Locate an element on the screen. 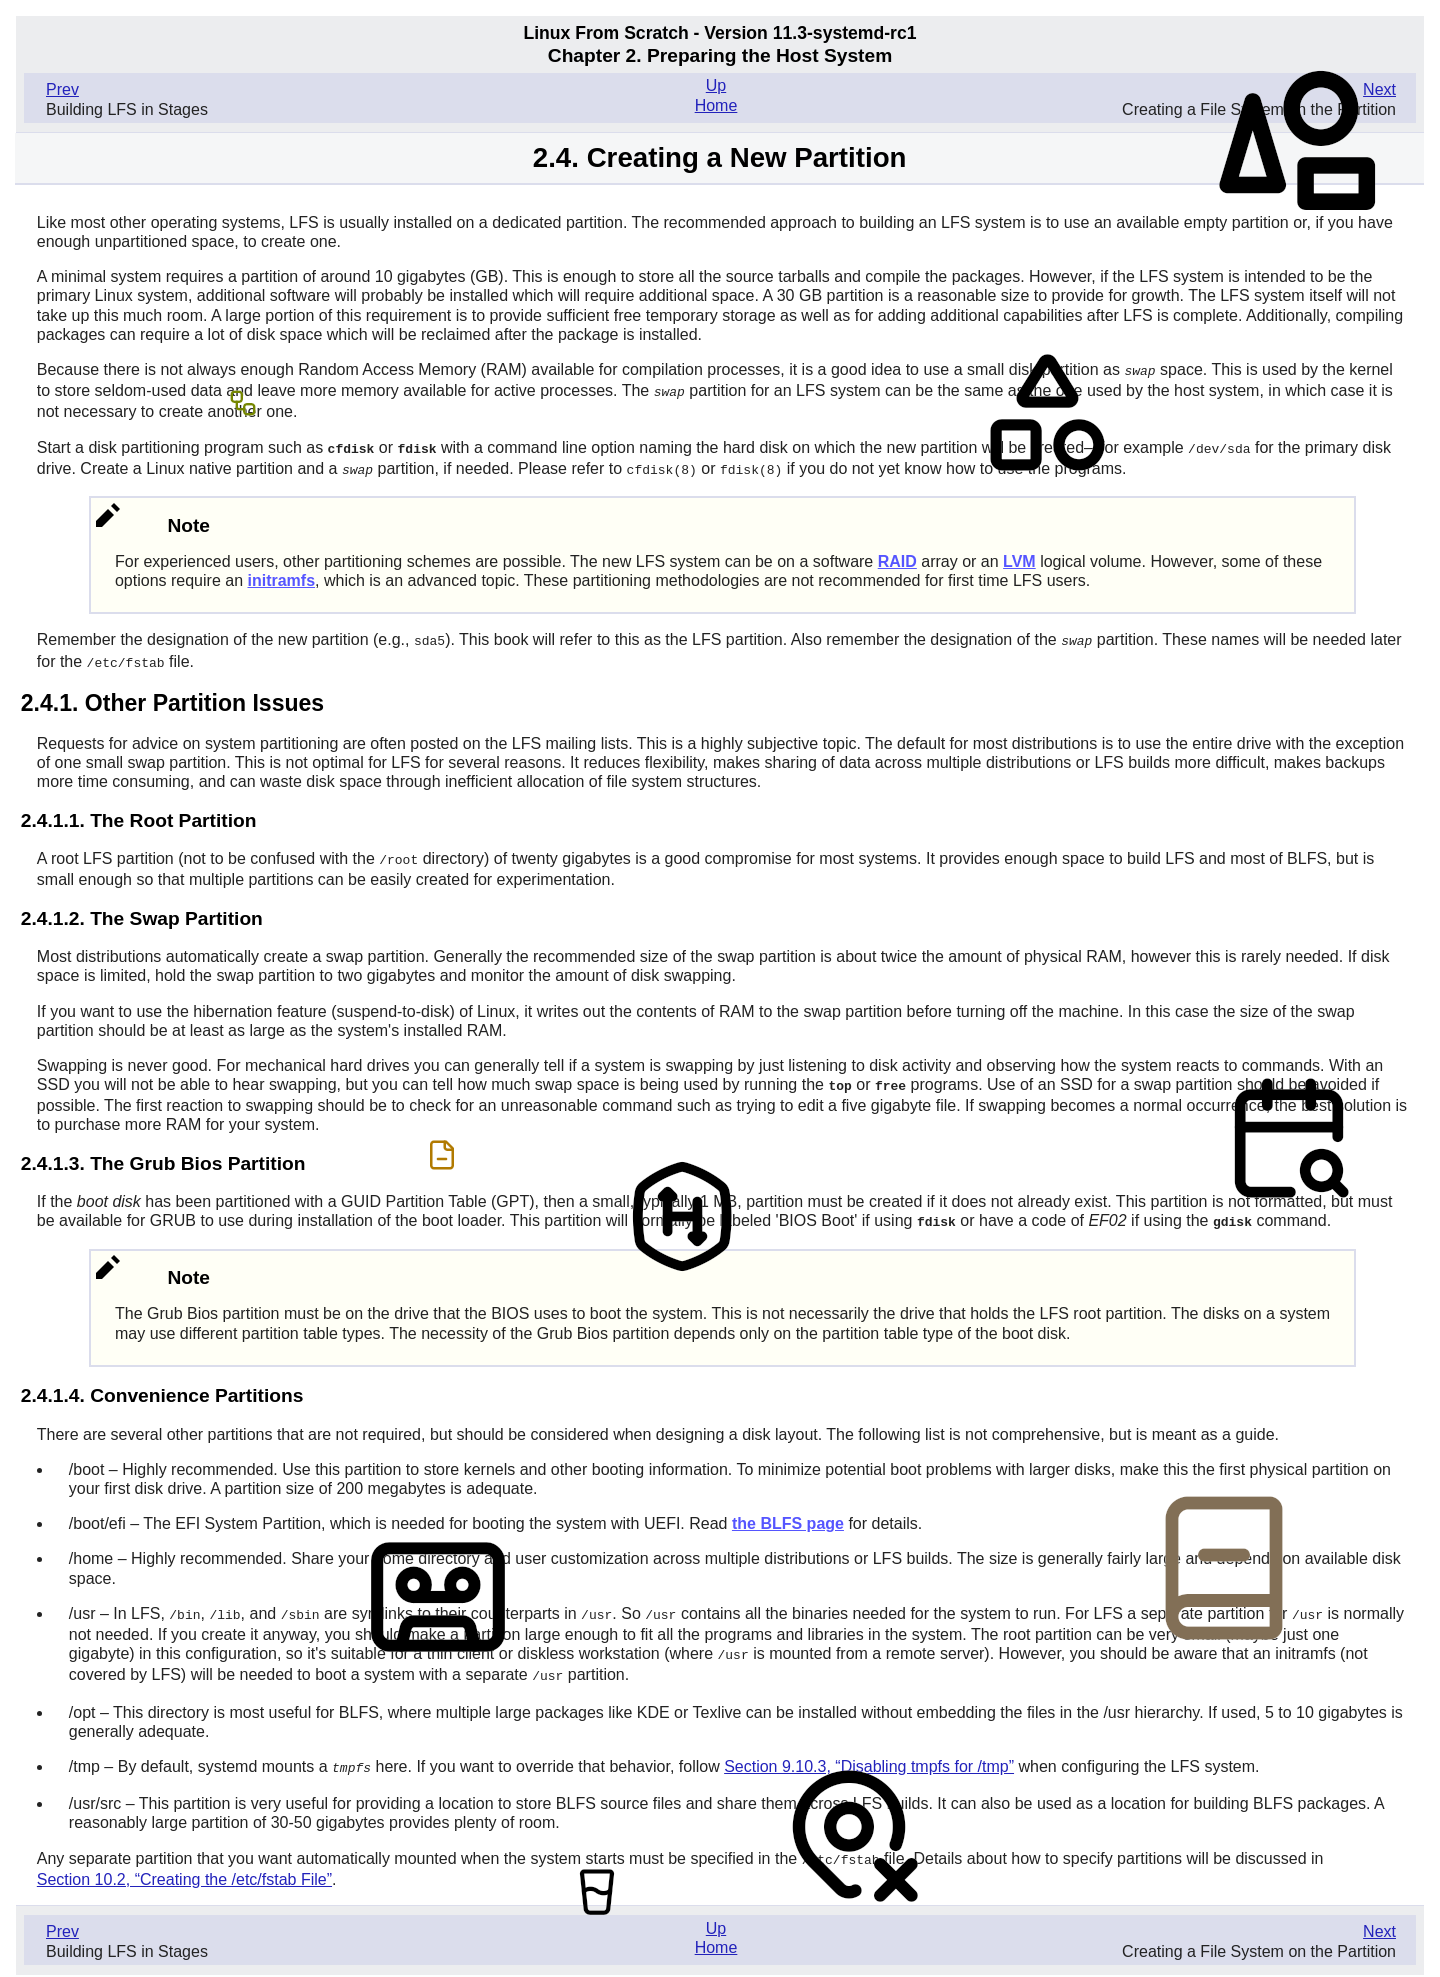 The height and width of the screenshot is (1977, 1440). search for events or dates in calendar is located at coordinates (1289, 1138).